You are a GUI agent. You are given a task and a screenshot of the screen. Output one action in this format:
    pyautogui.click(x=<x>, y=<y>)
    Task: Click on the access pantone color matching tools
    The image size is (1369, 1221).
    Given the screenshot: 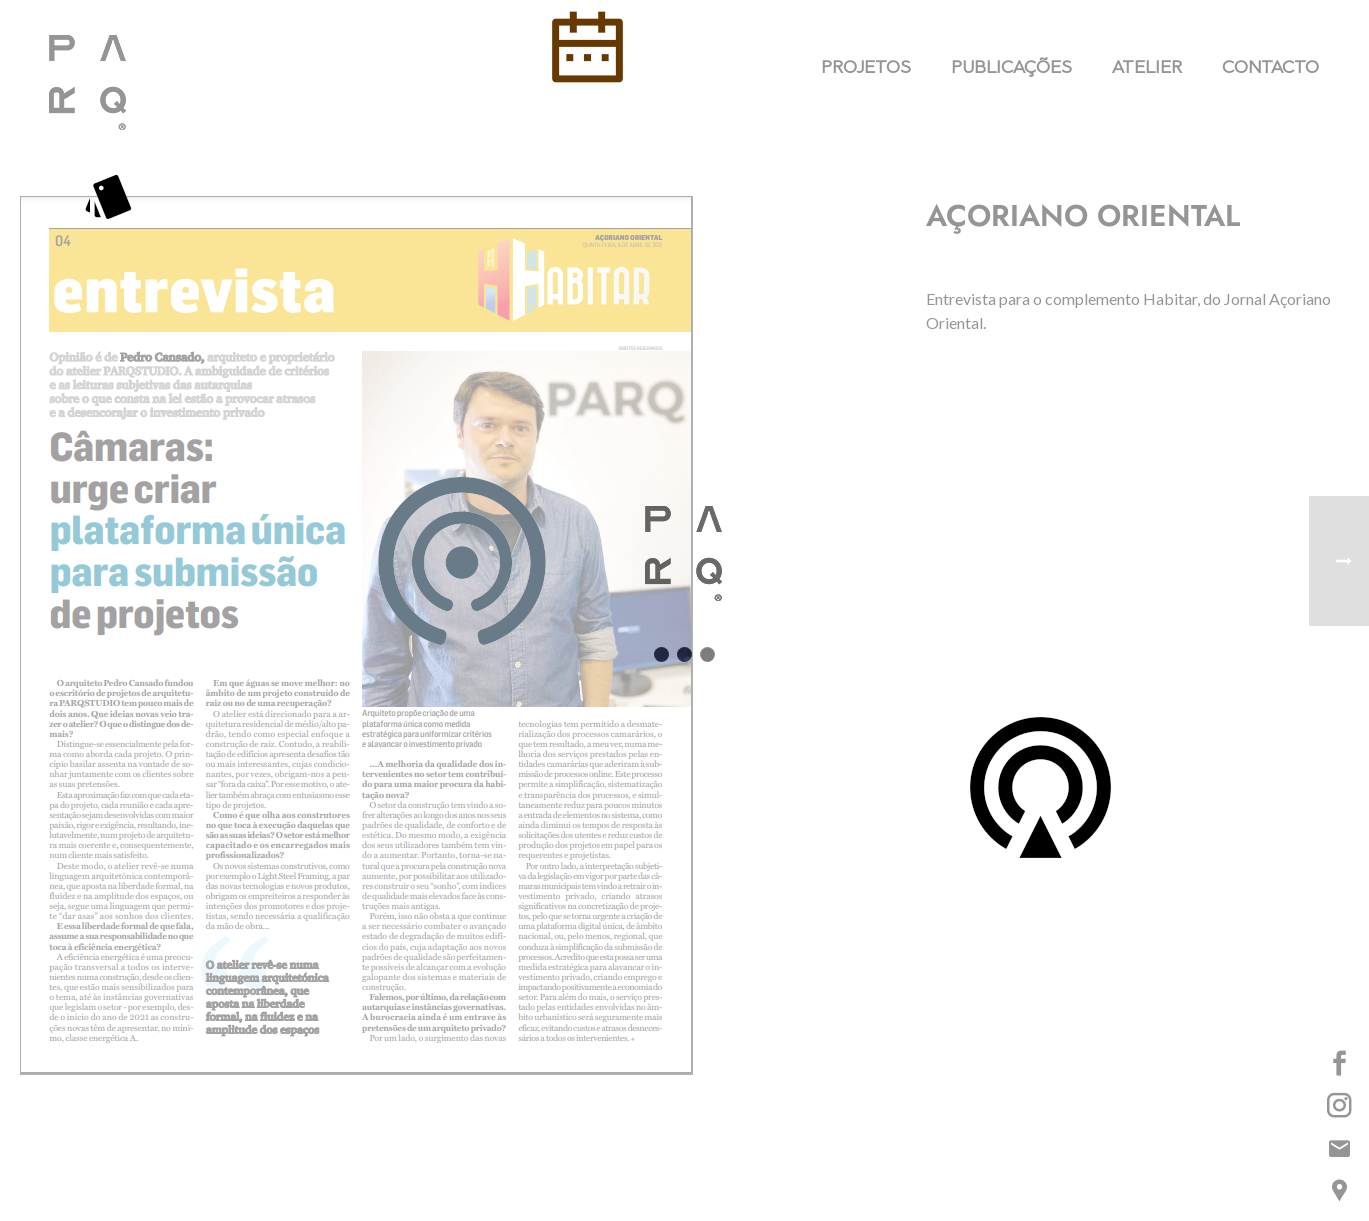 What is the action you would take?
    pyautogui.click(x=108, y=197)
    